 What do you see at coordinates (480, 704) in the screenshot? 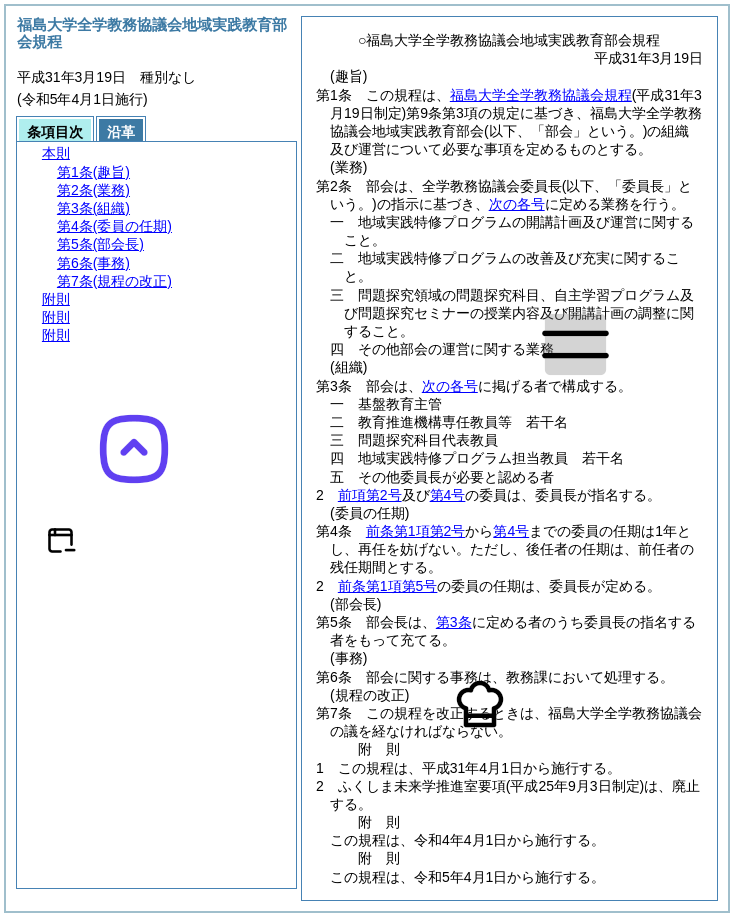
I see `access cooking or recipe features` at bounding box center [480, 704].